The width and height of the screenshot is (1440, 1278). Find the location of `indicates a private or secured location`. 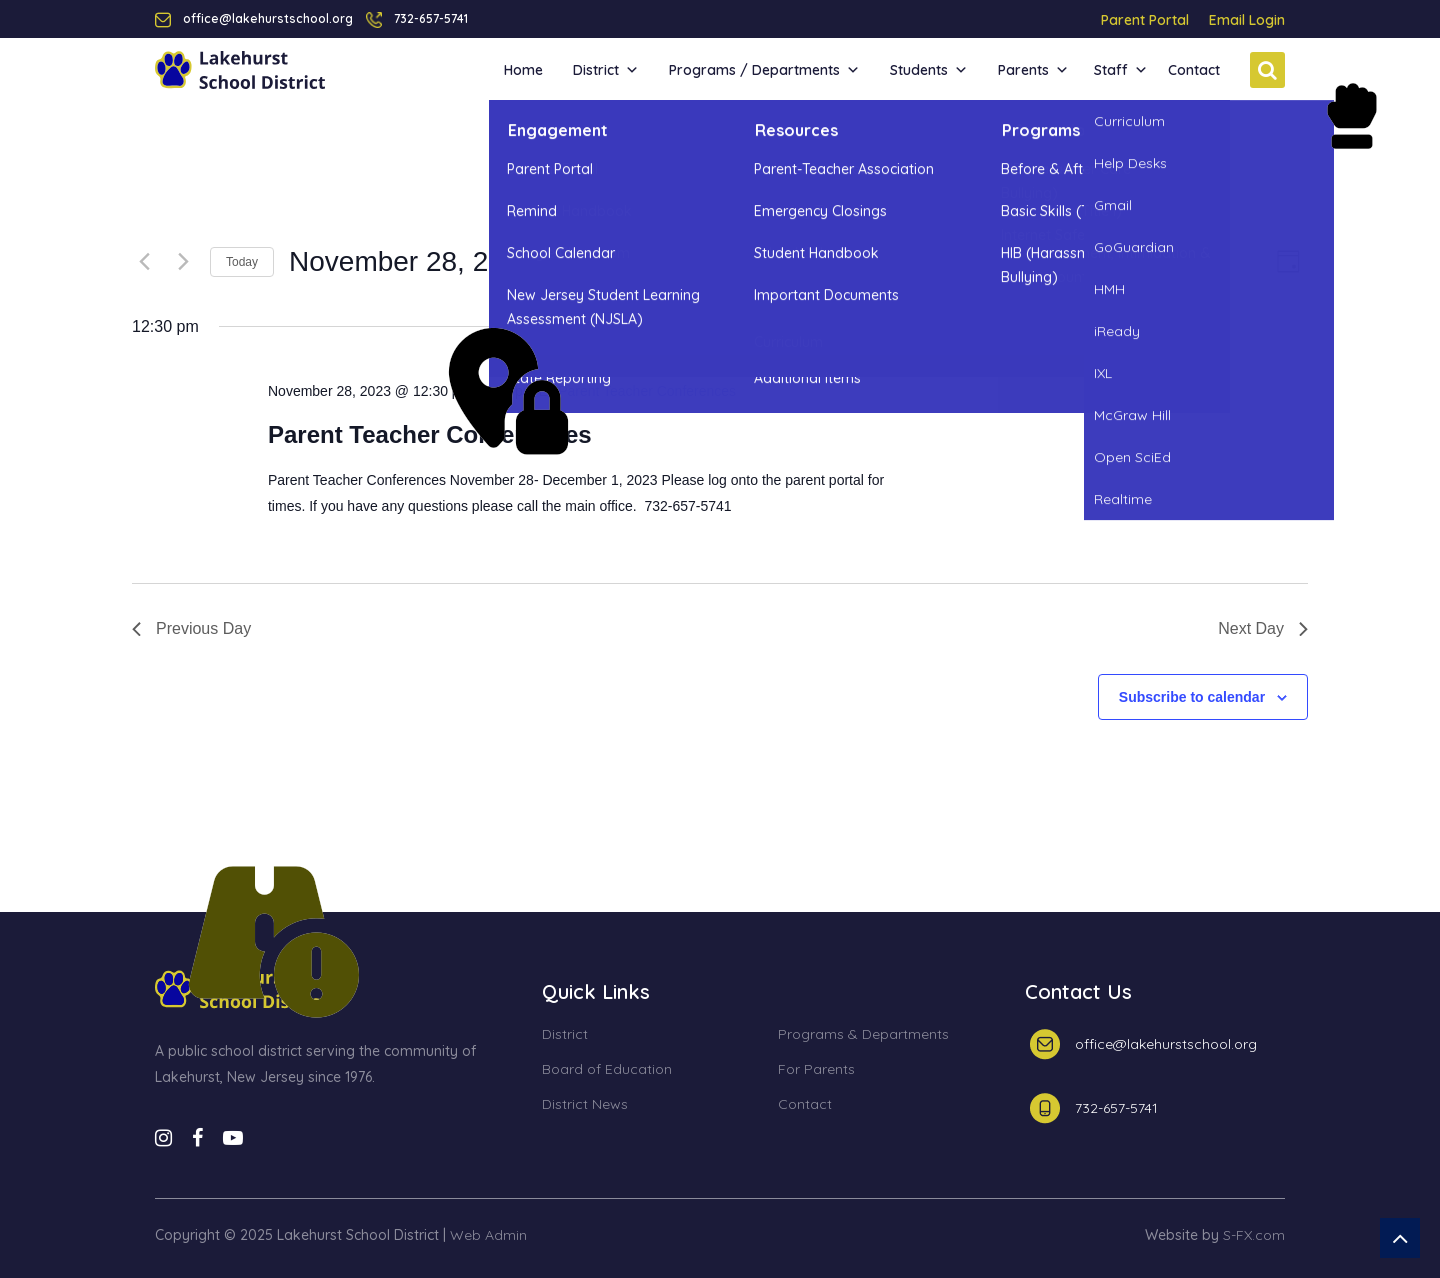

indicates a private or secured location is located at coordinates (508, 387).